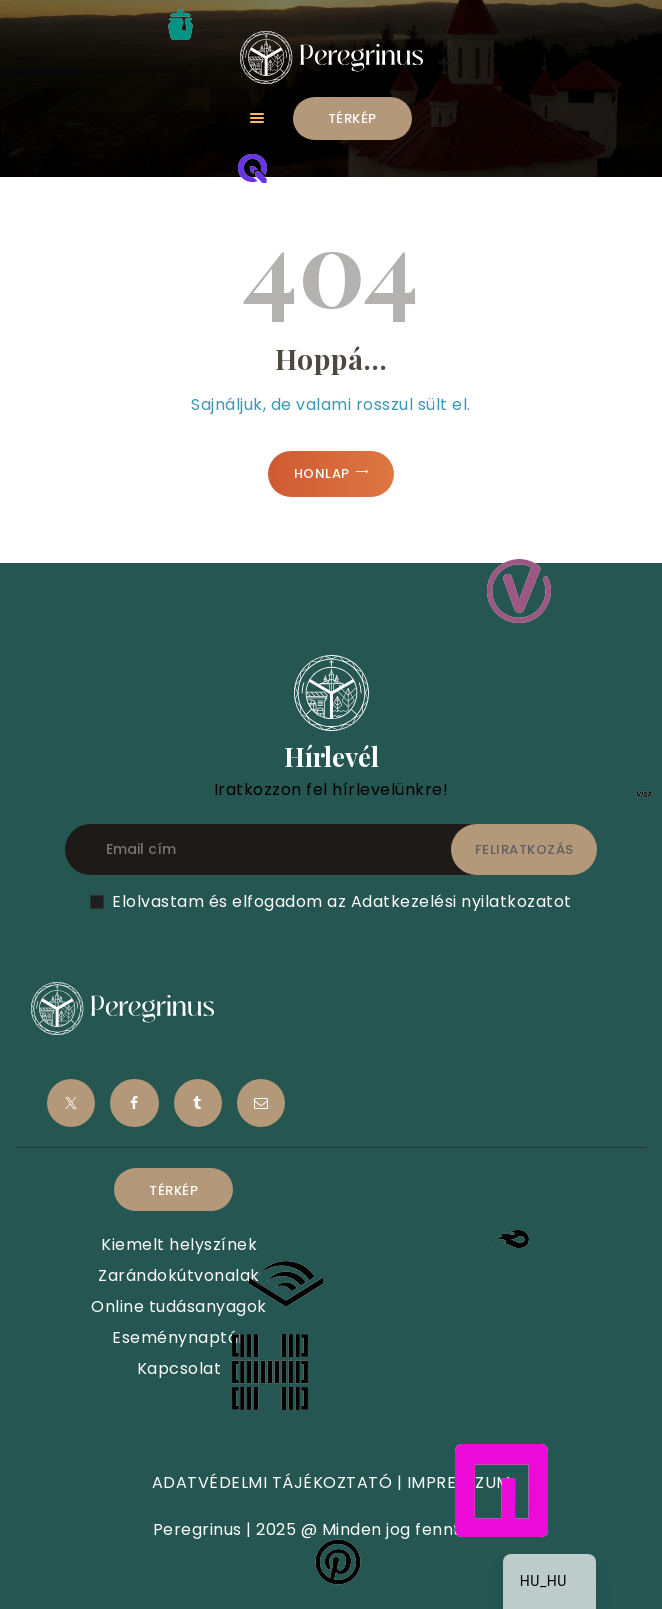 This screenshot has height=1609, width=662. What do you see at coordinates (180, 24) in the screenshot?
I see `iconjar app logo` at bounding box center [180, 24].